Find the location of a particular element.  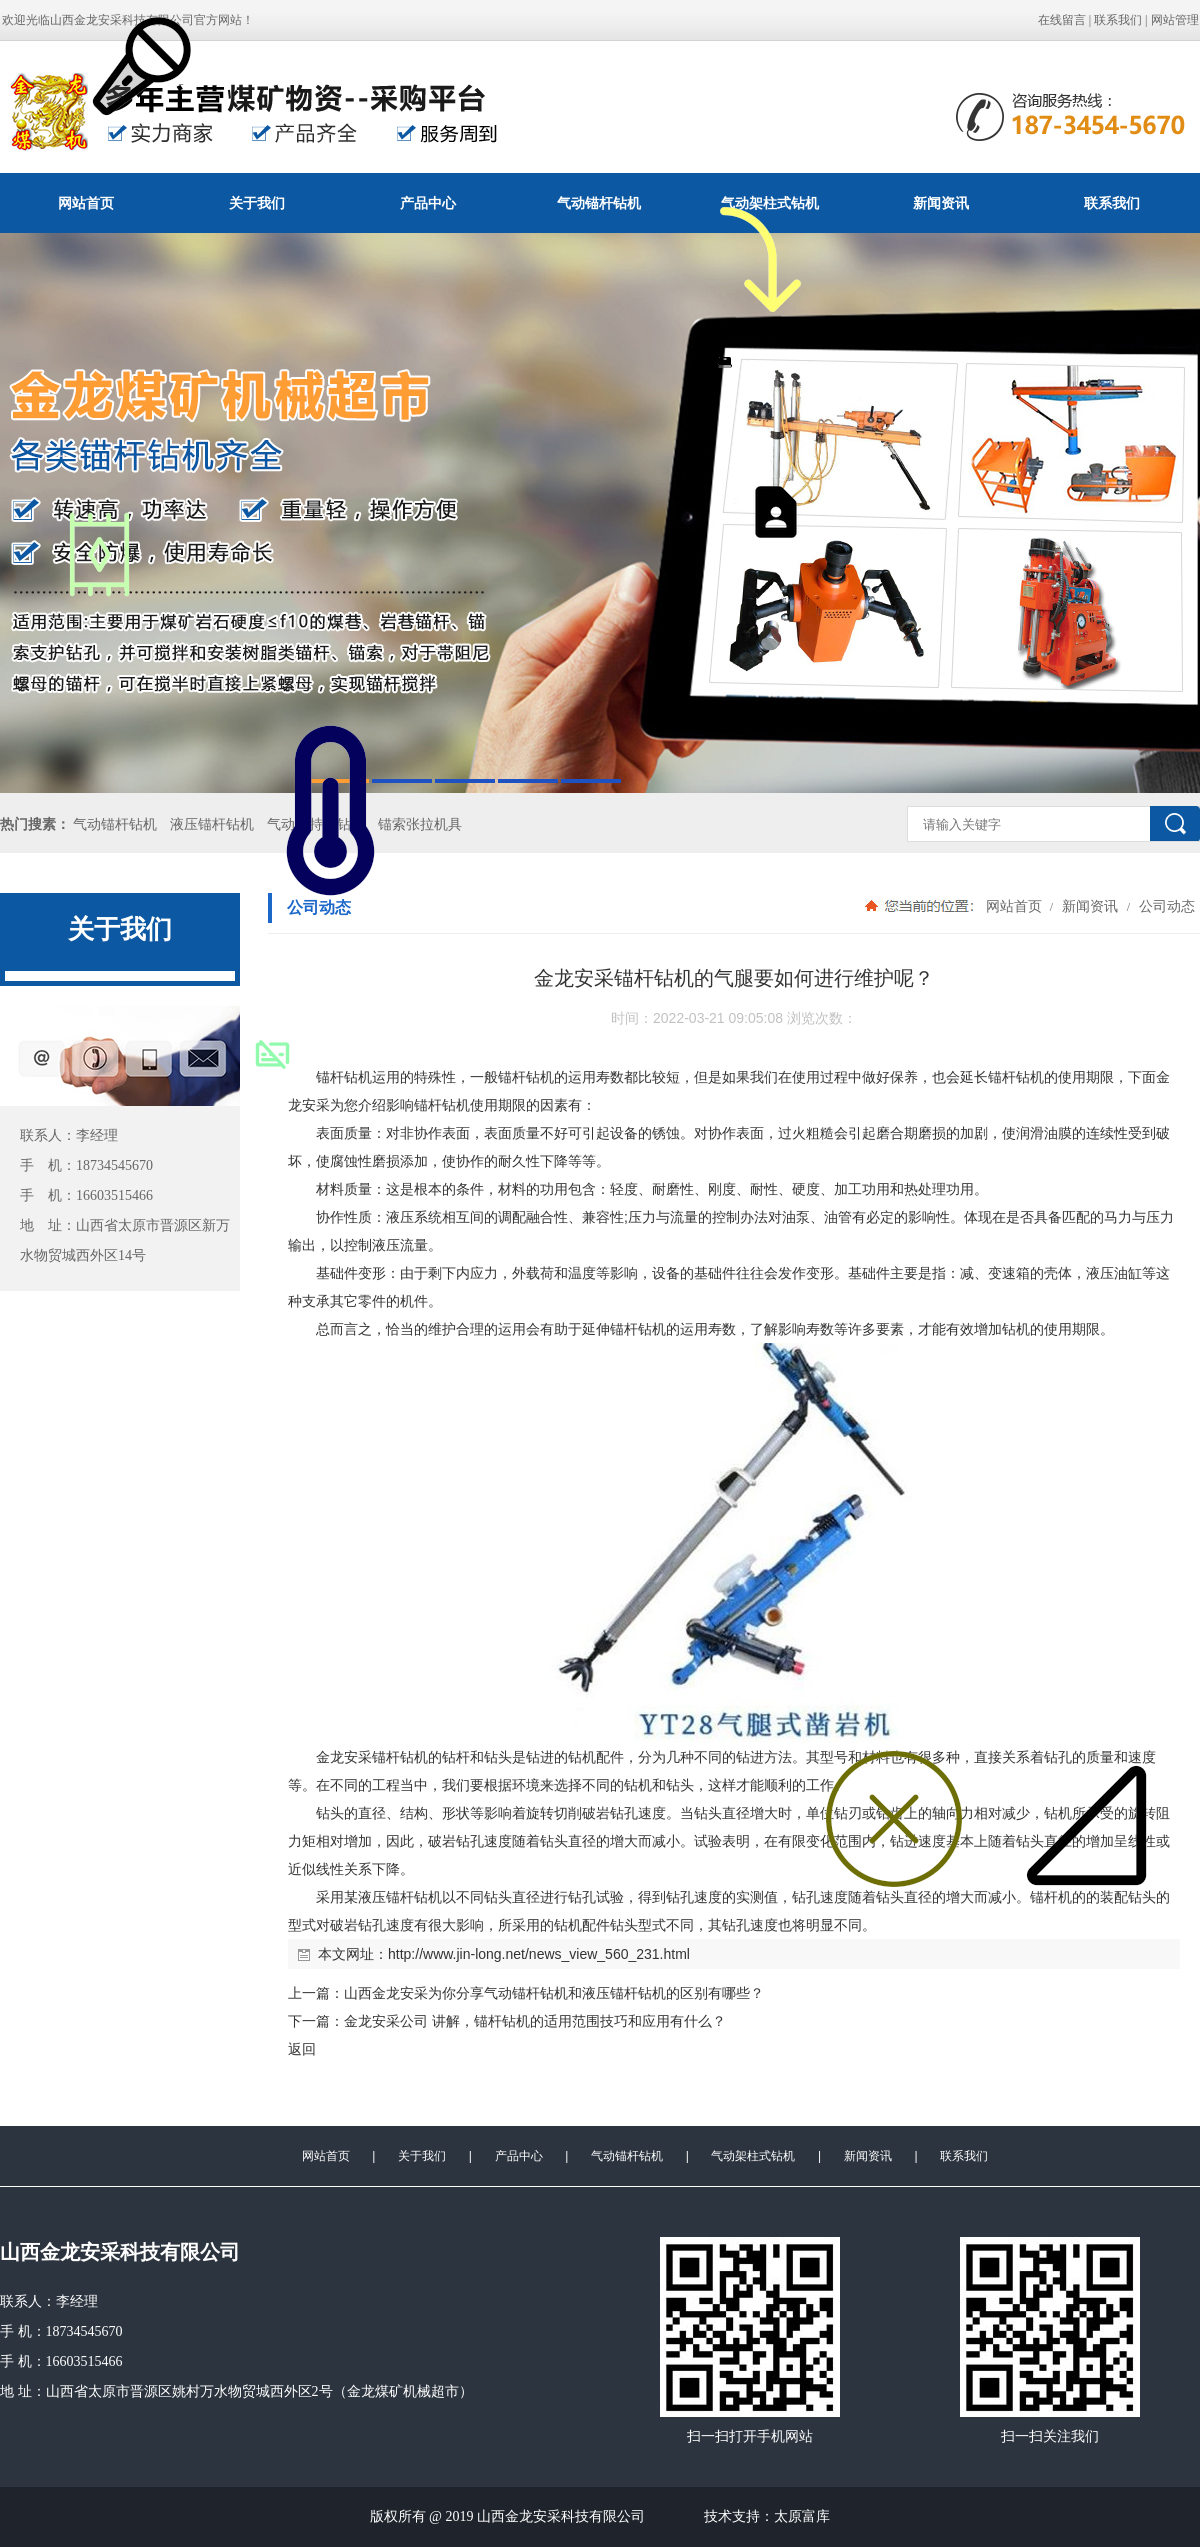

indicates no cellular signal available is located at coordinates (1096, 1830).